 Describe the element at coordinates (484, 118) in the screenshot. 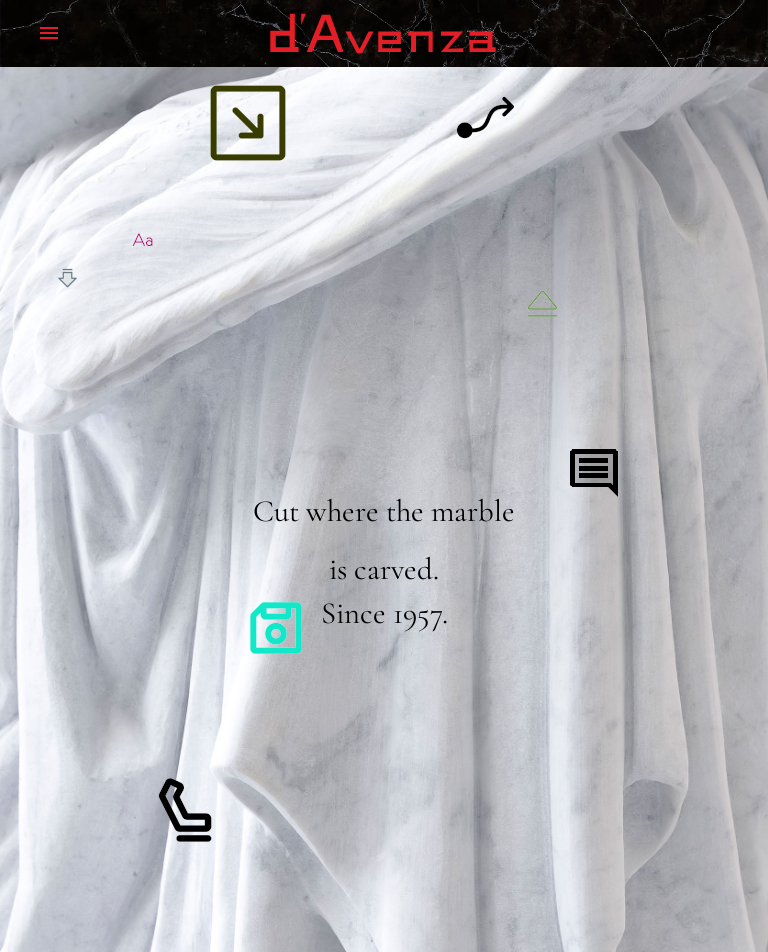

I see `indicates a workflow or process flow direction` at that location.